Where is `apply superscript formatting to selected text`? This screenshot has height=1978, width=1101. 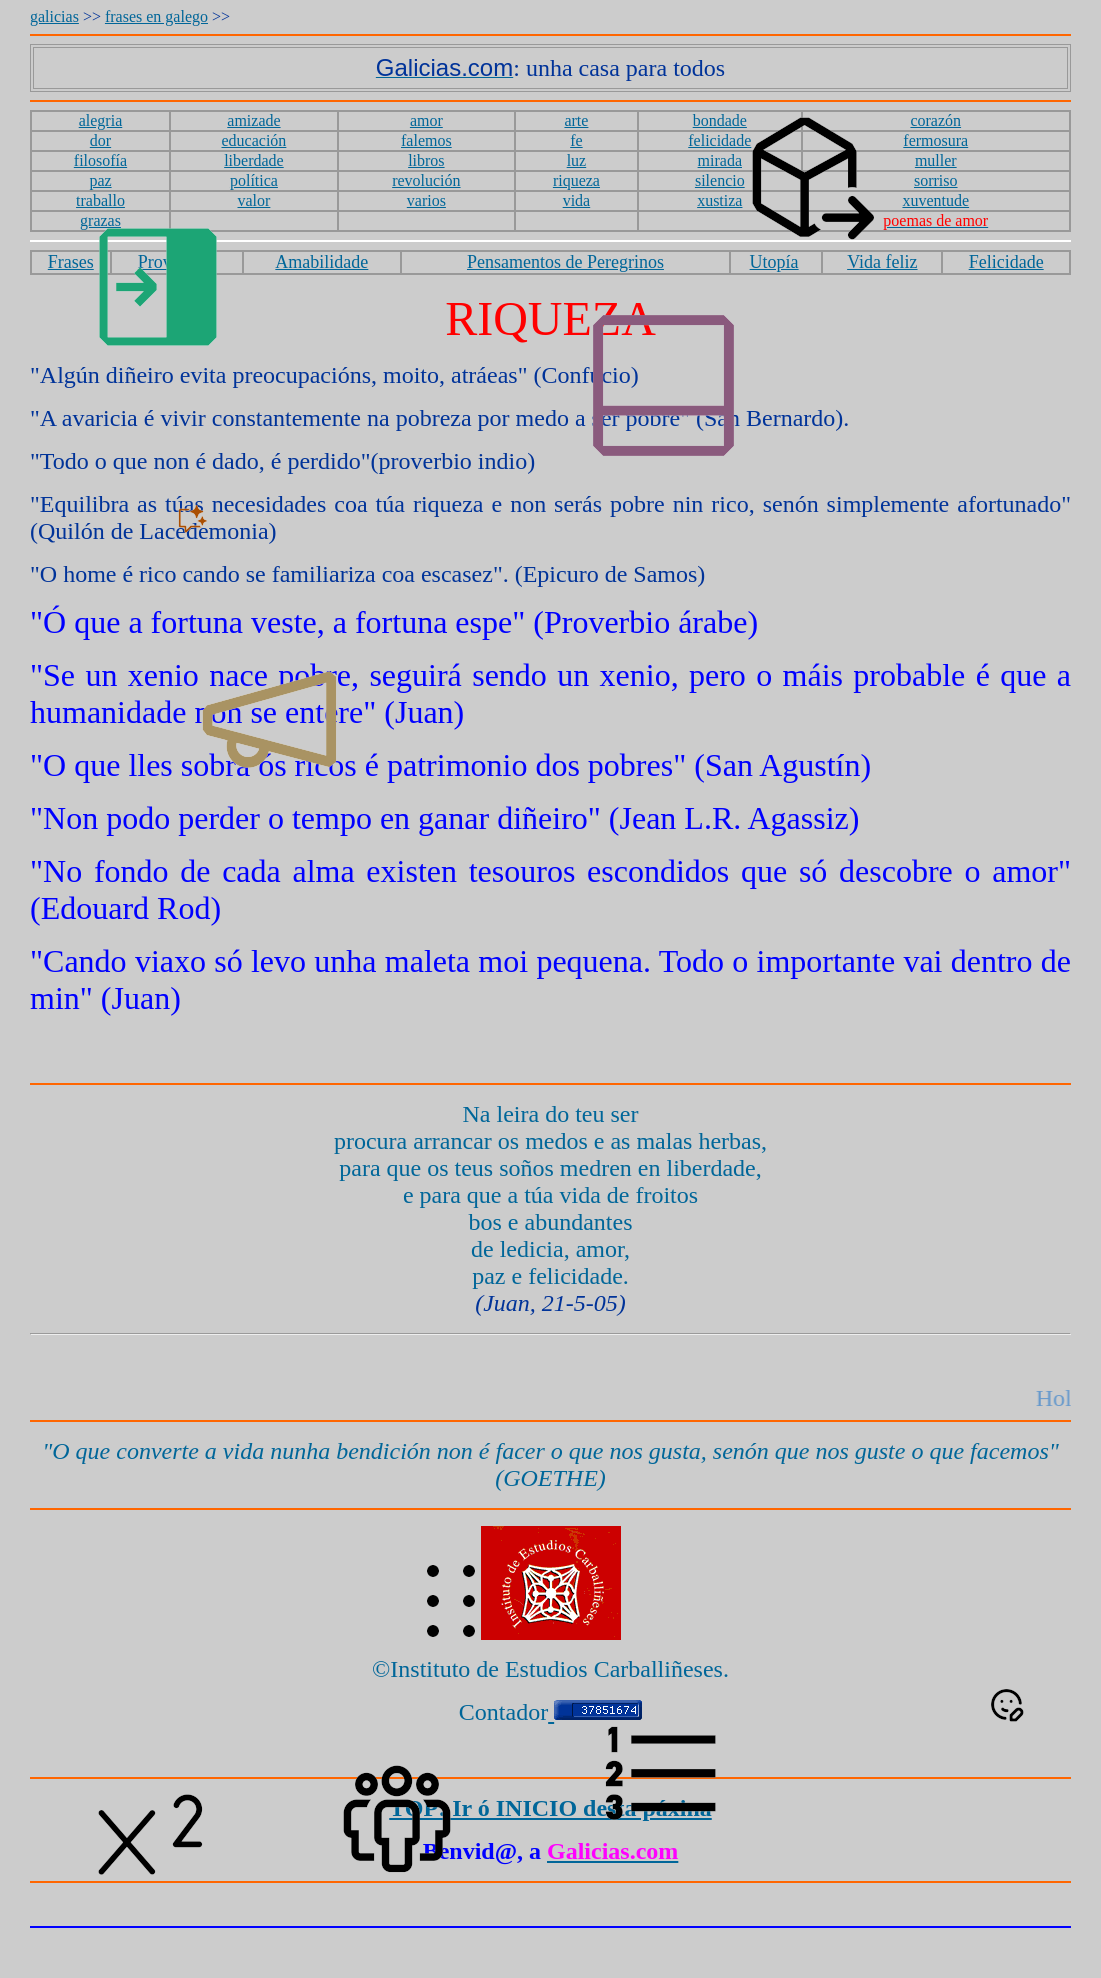 apply superscript formatting to selected text is located at coordinates (144, 1836).